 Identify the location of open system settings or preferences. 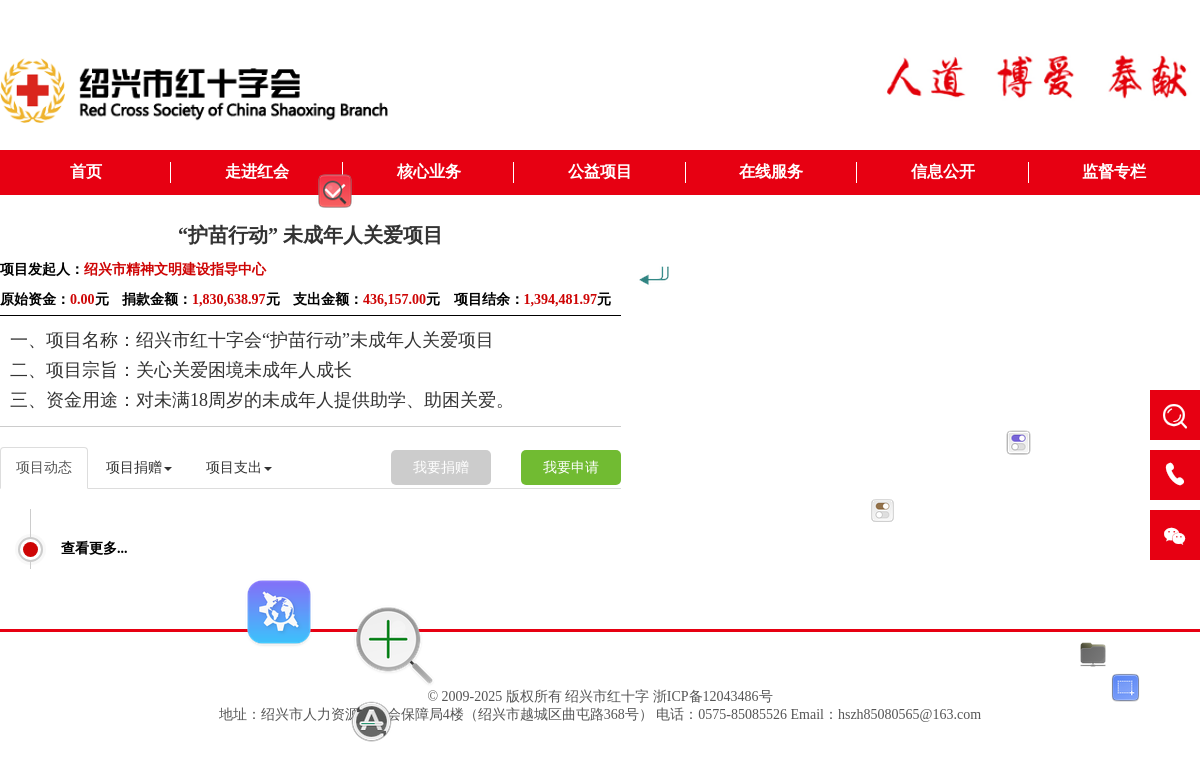
(882, 510).